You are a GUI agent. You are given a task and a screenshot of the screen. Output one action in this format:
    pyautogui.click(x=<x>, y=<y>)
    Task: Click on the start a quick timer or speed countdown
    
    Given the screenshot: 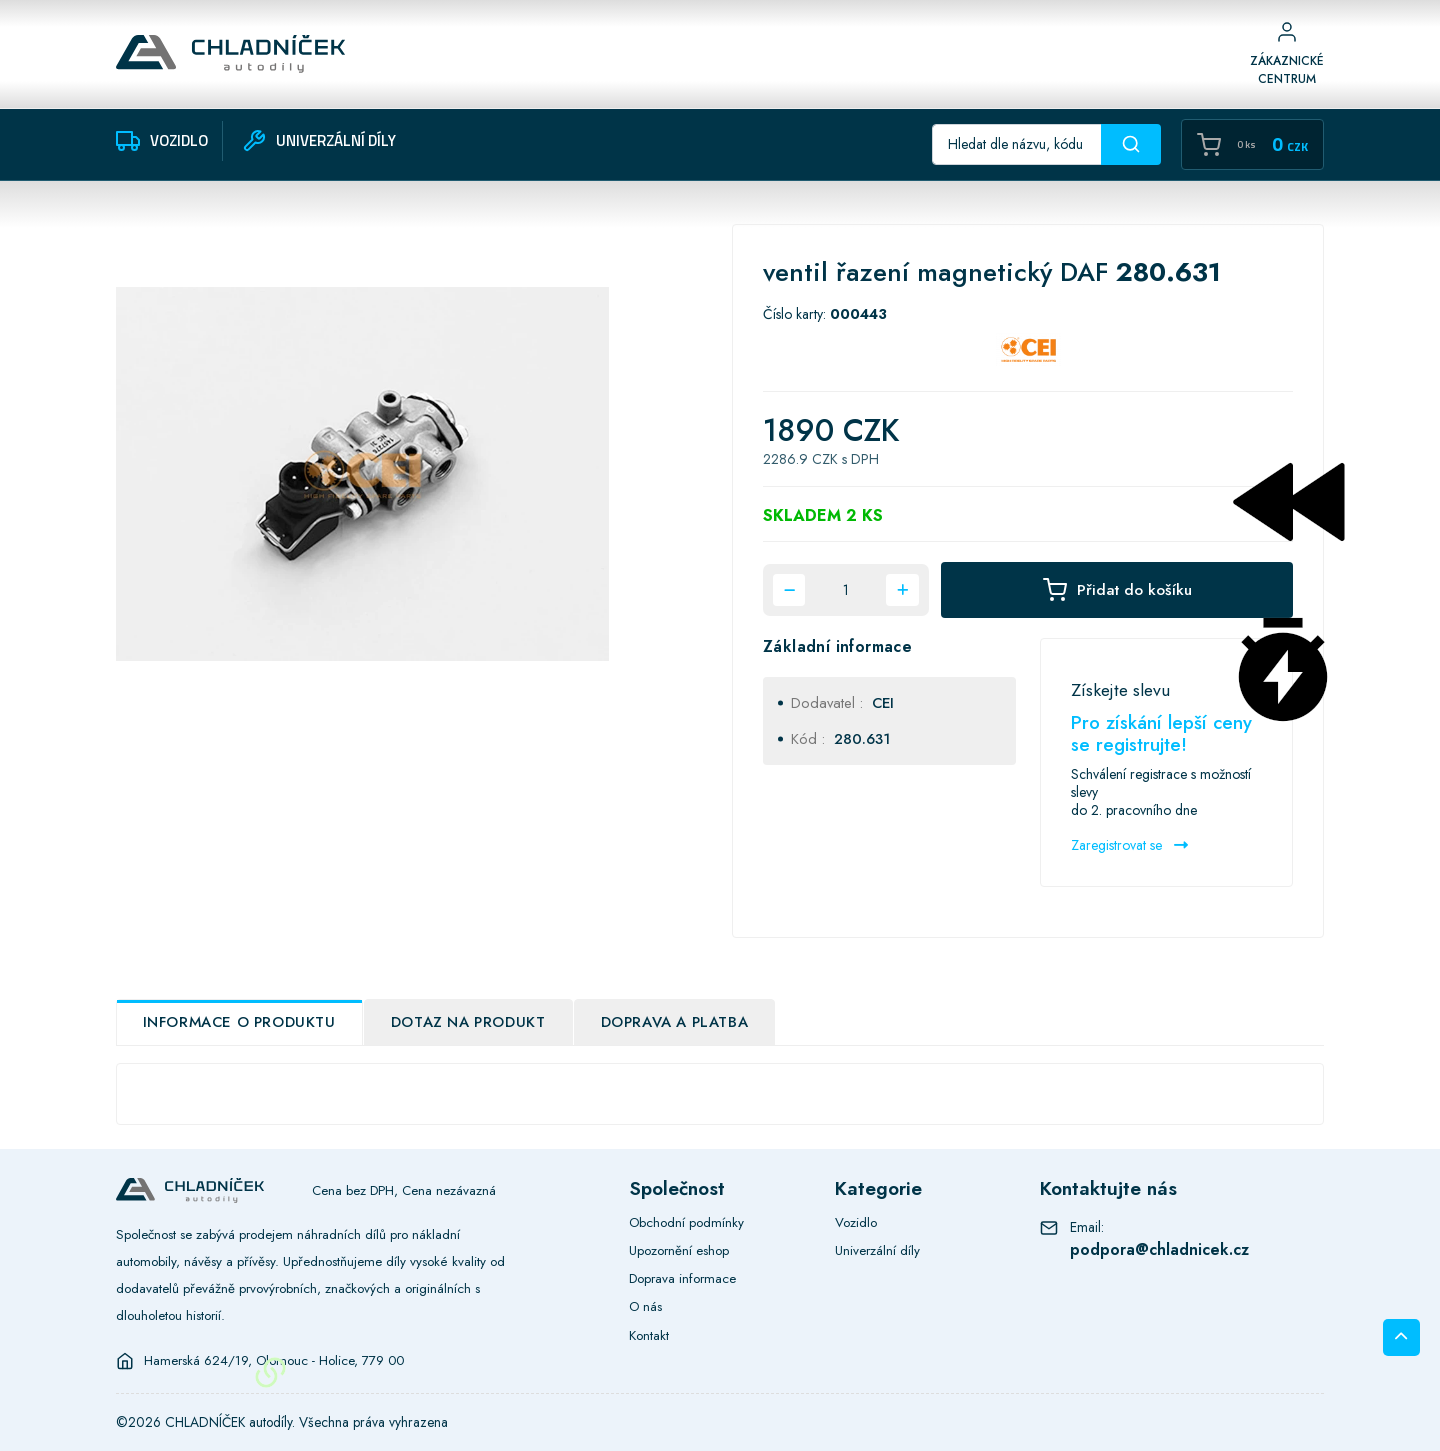 What is the action you would take?
    pyautogui.click(x=1283, y=672)
    